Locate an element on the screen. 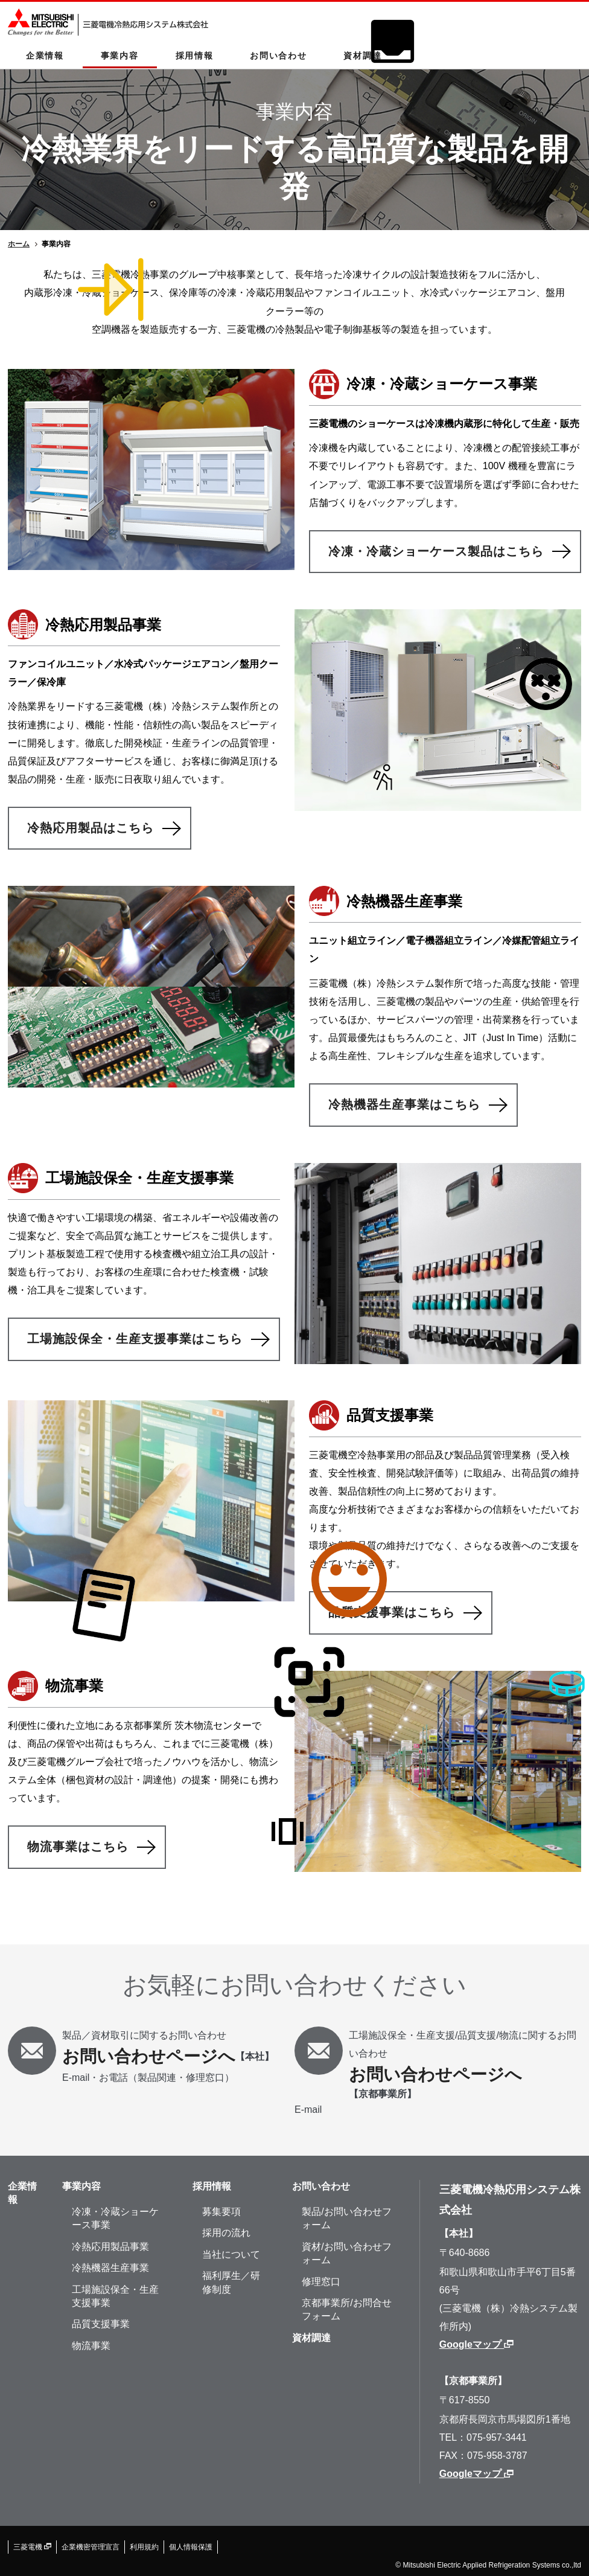 The height and width of the screenshot is (2576, 589). view your coin balance or currency is located at coordinates (567, 1684).